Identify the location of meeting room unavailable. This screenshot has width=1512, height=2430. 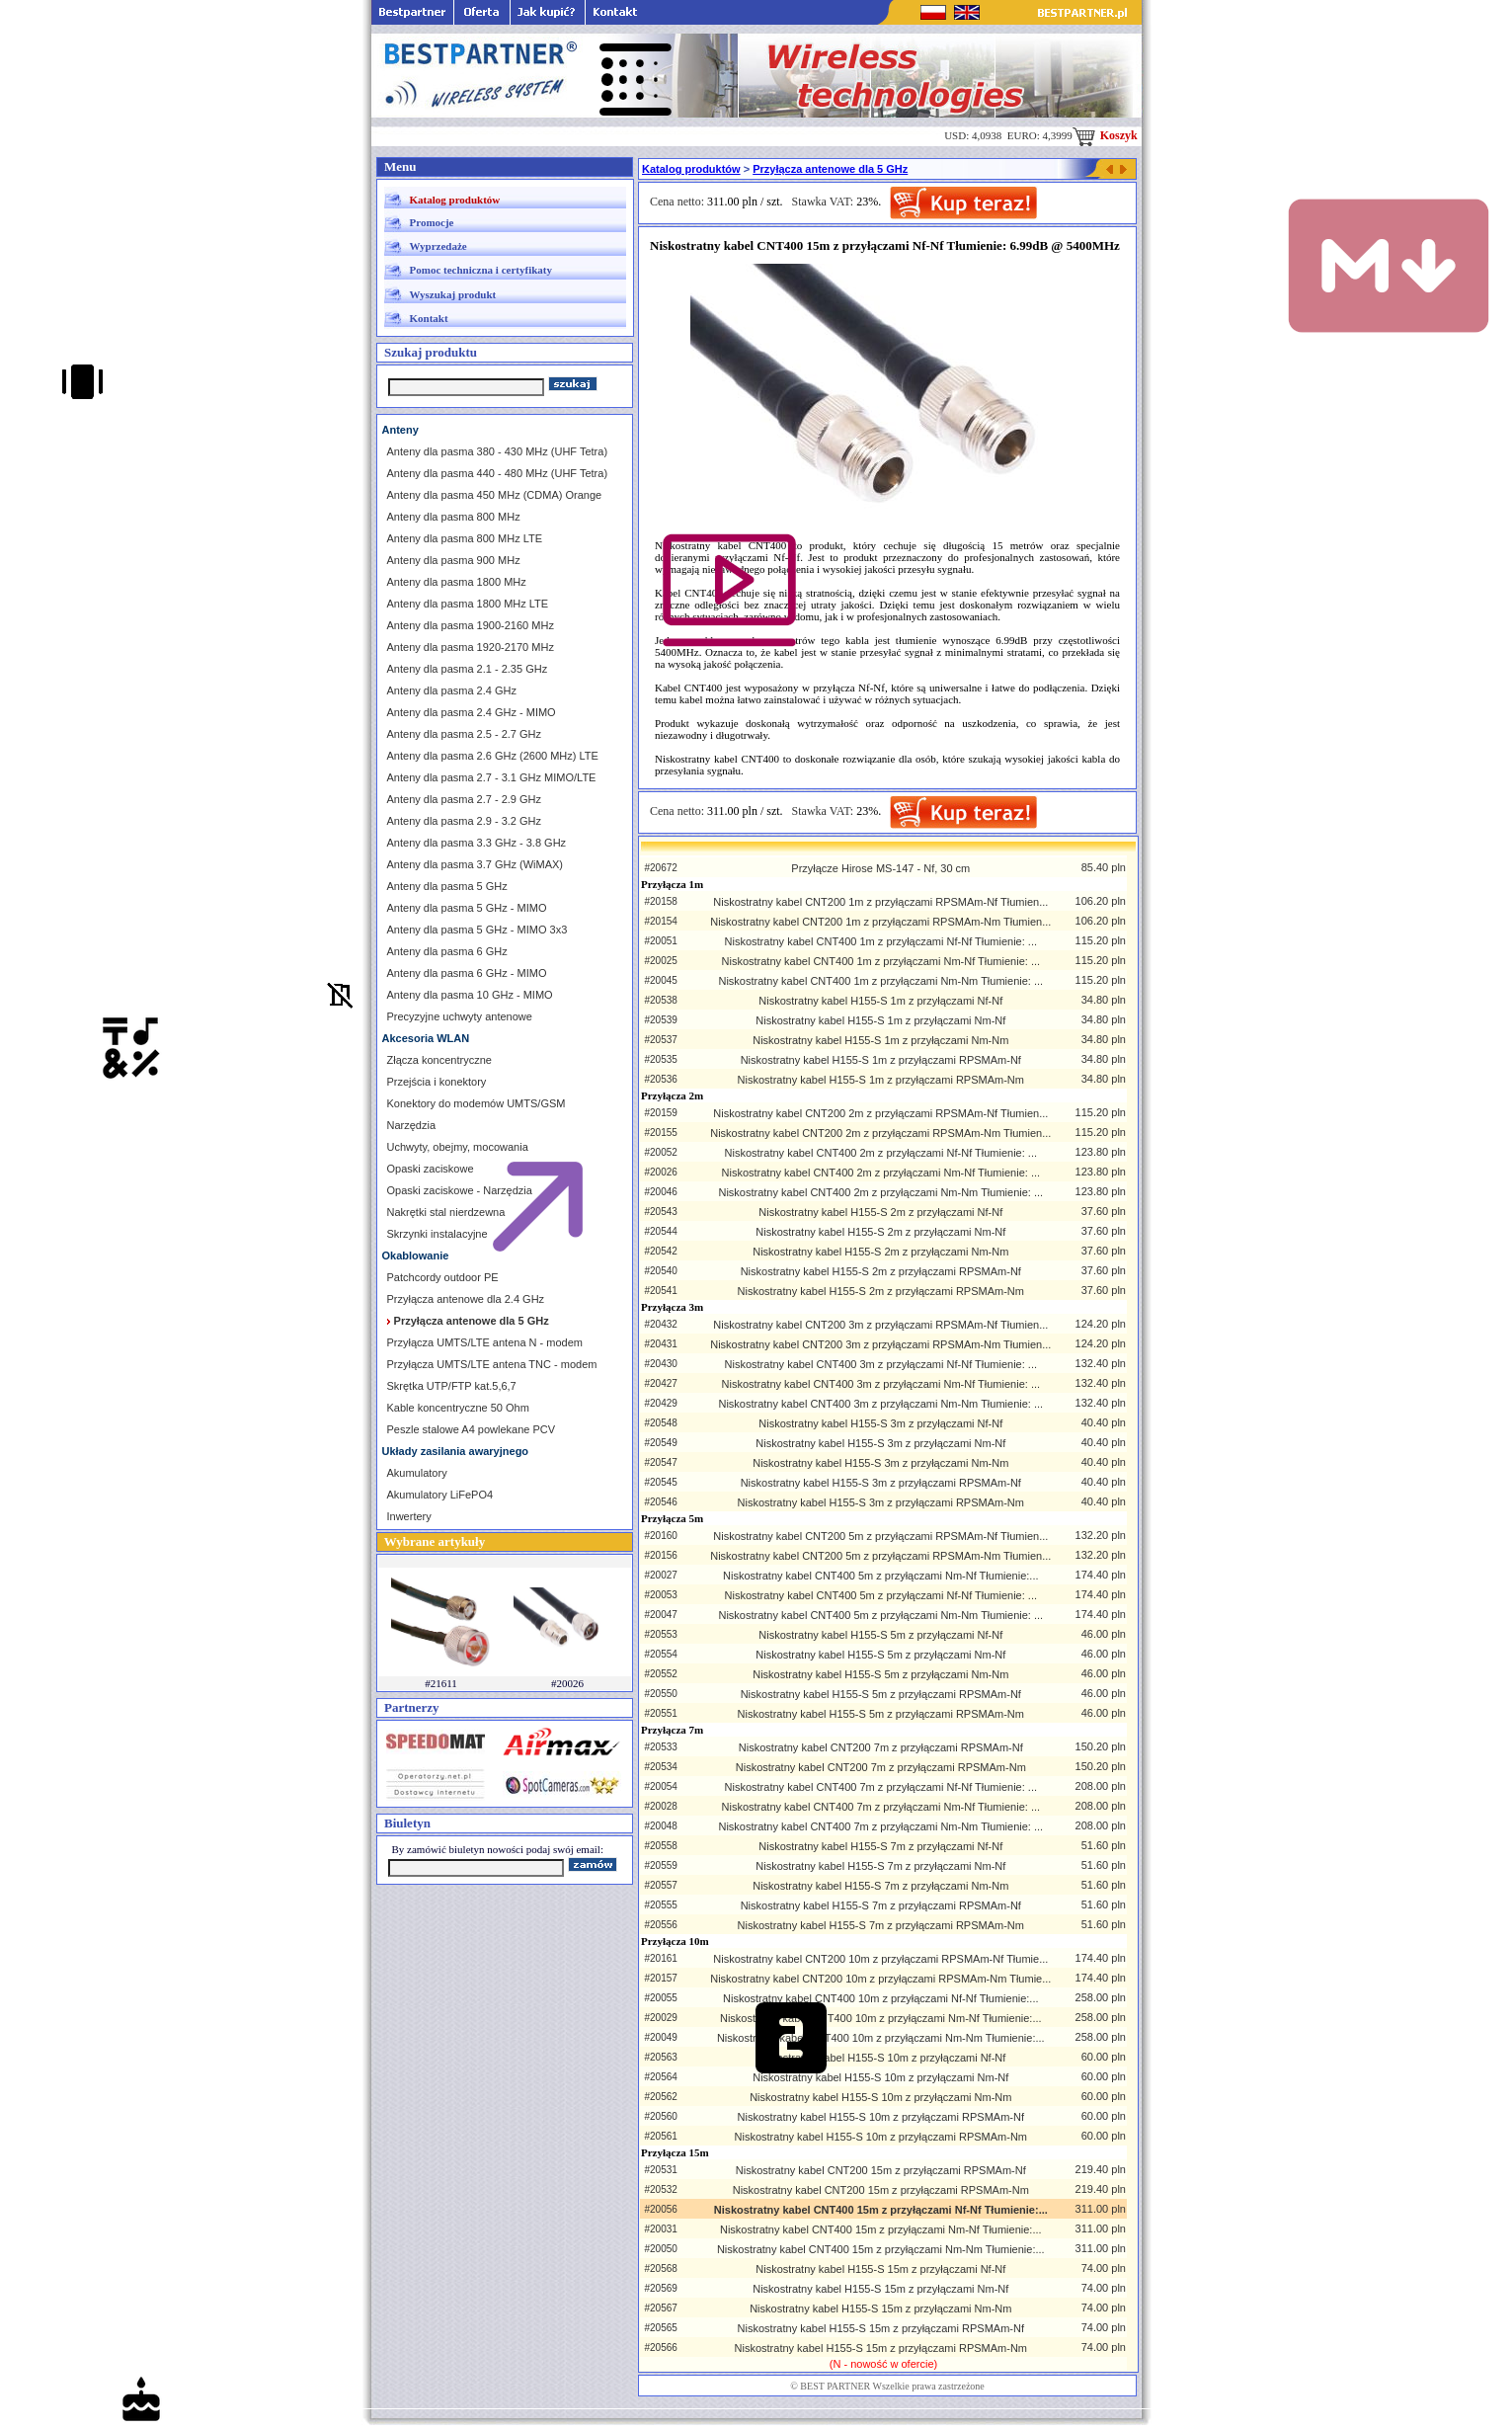
(341, 995).